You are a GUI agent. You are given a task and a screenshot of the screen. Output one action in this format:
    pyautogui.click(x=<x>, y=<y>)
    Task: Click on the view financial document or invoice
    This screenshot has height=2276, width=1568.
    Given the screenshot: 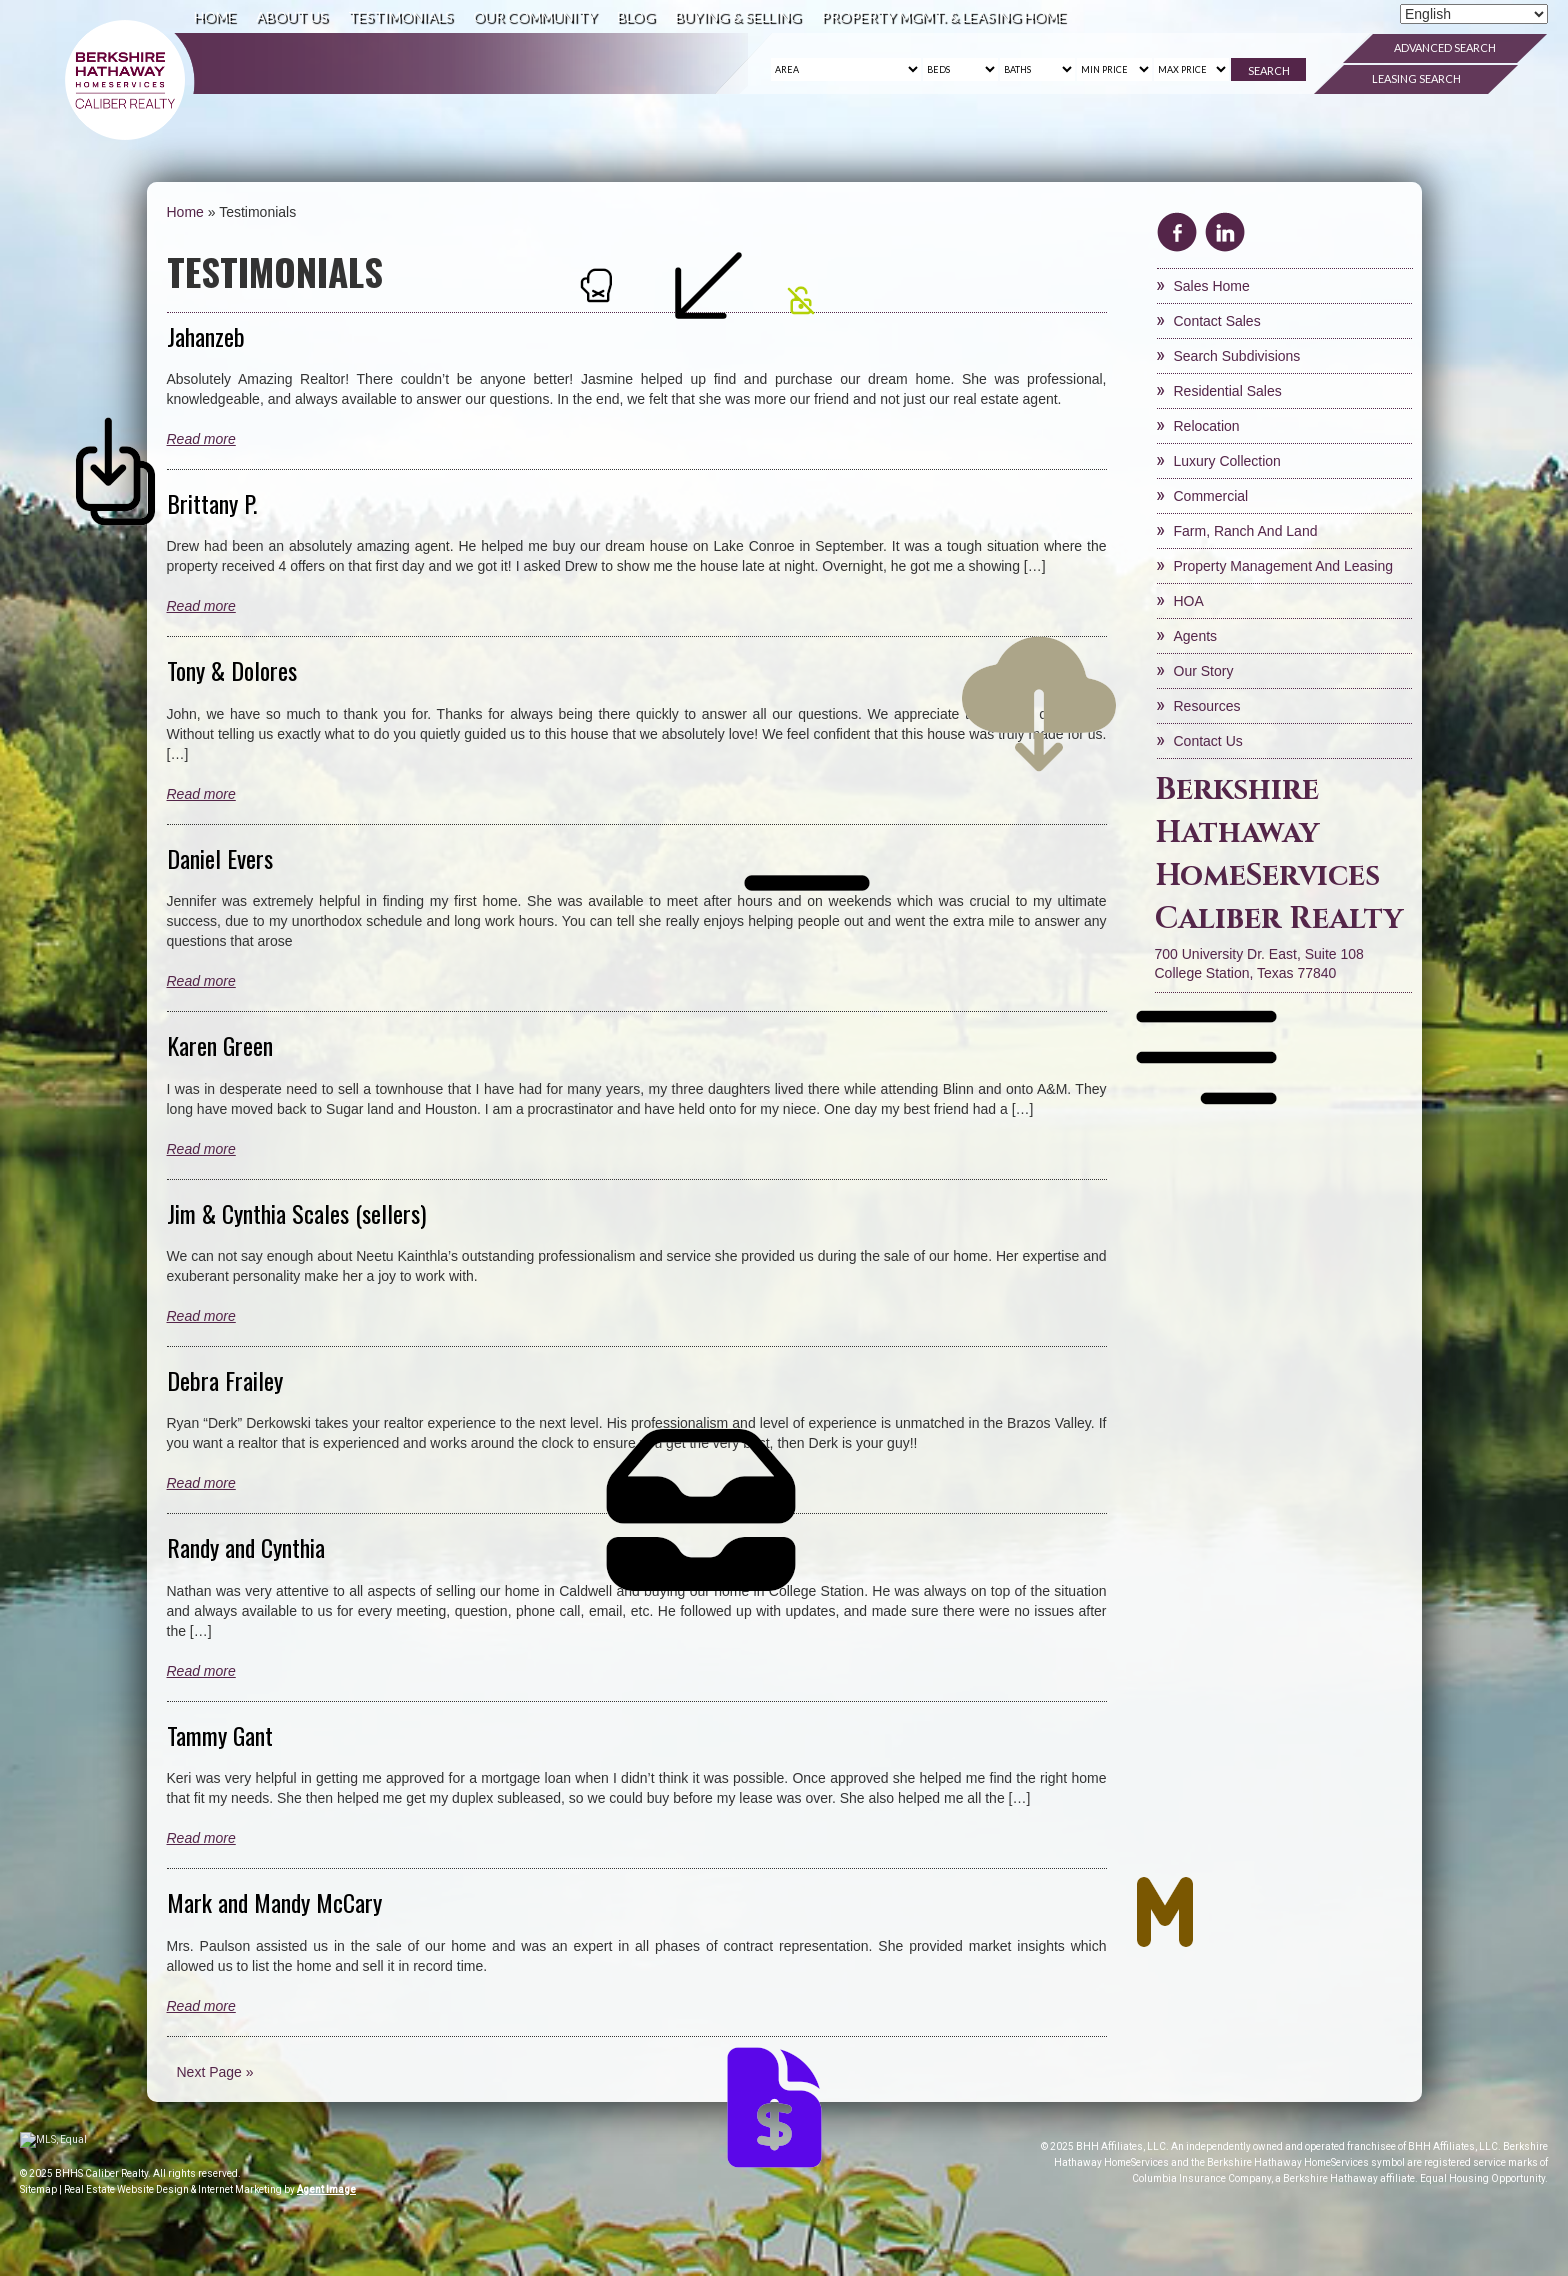 What is the action you would take?
    pyautogui.click(x=774, y=2107)
    